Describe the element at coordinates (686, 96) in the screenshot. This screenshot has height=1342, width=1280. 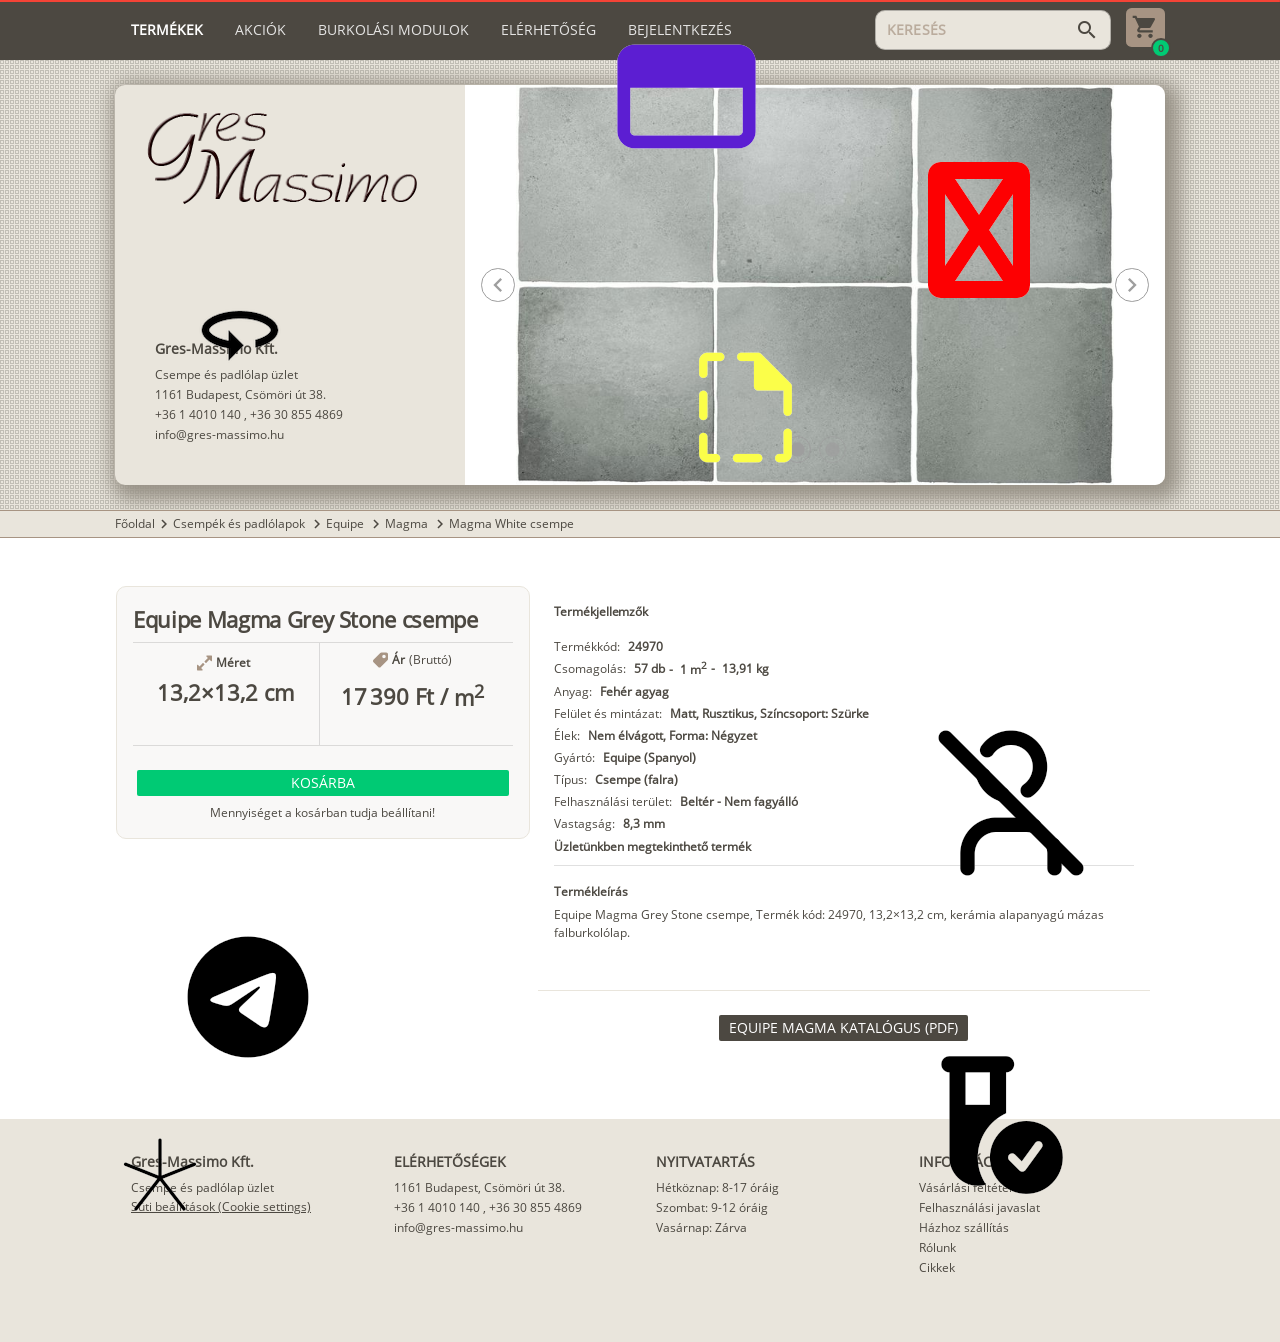
I see `maximize window to full screen` at that location.